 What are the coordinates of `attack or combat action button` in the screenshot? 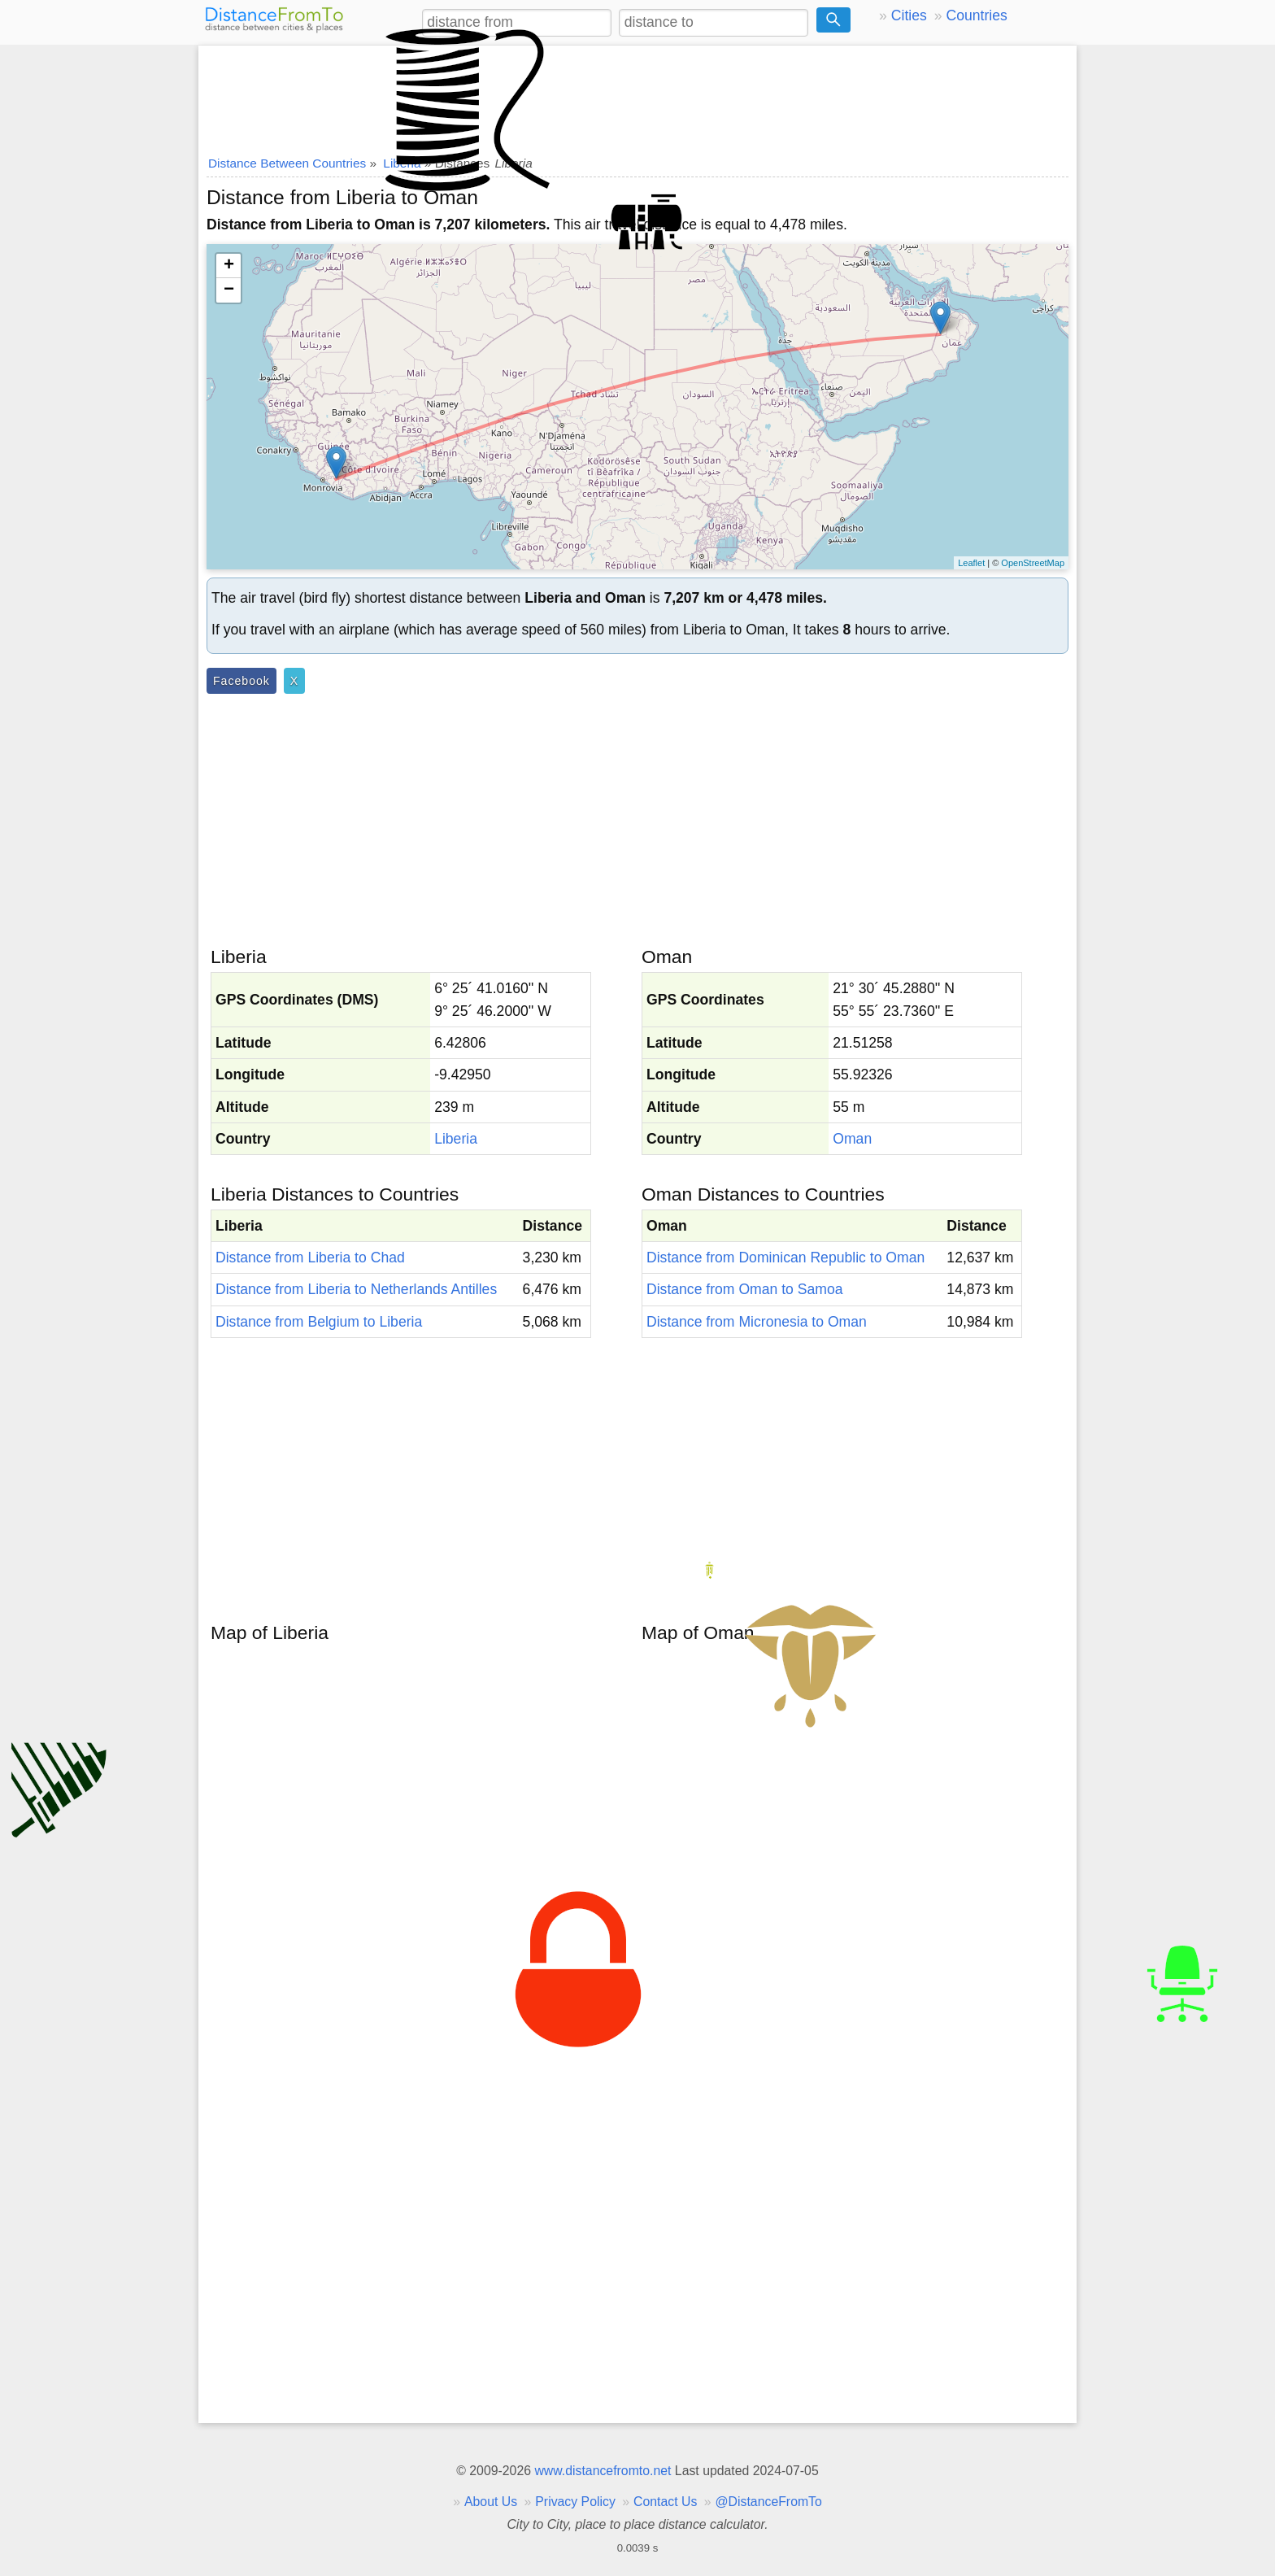 It's located at (59, 1790).